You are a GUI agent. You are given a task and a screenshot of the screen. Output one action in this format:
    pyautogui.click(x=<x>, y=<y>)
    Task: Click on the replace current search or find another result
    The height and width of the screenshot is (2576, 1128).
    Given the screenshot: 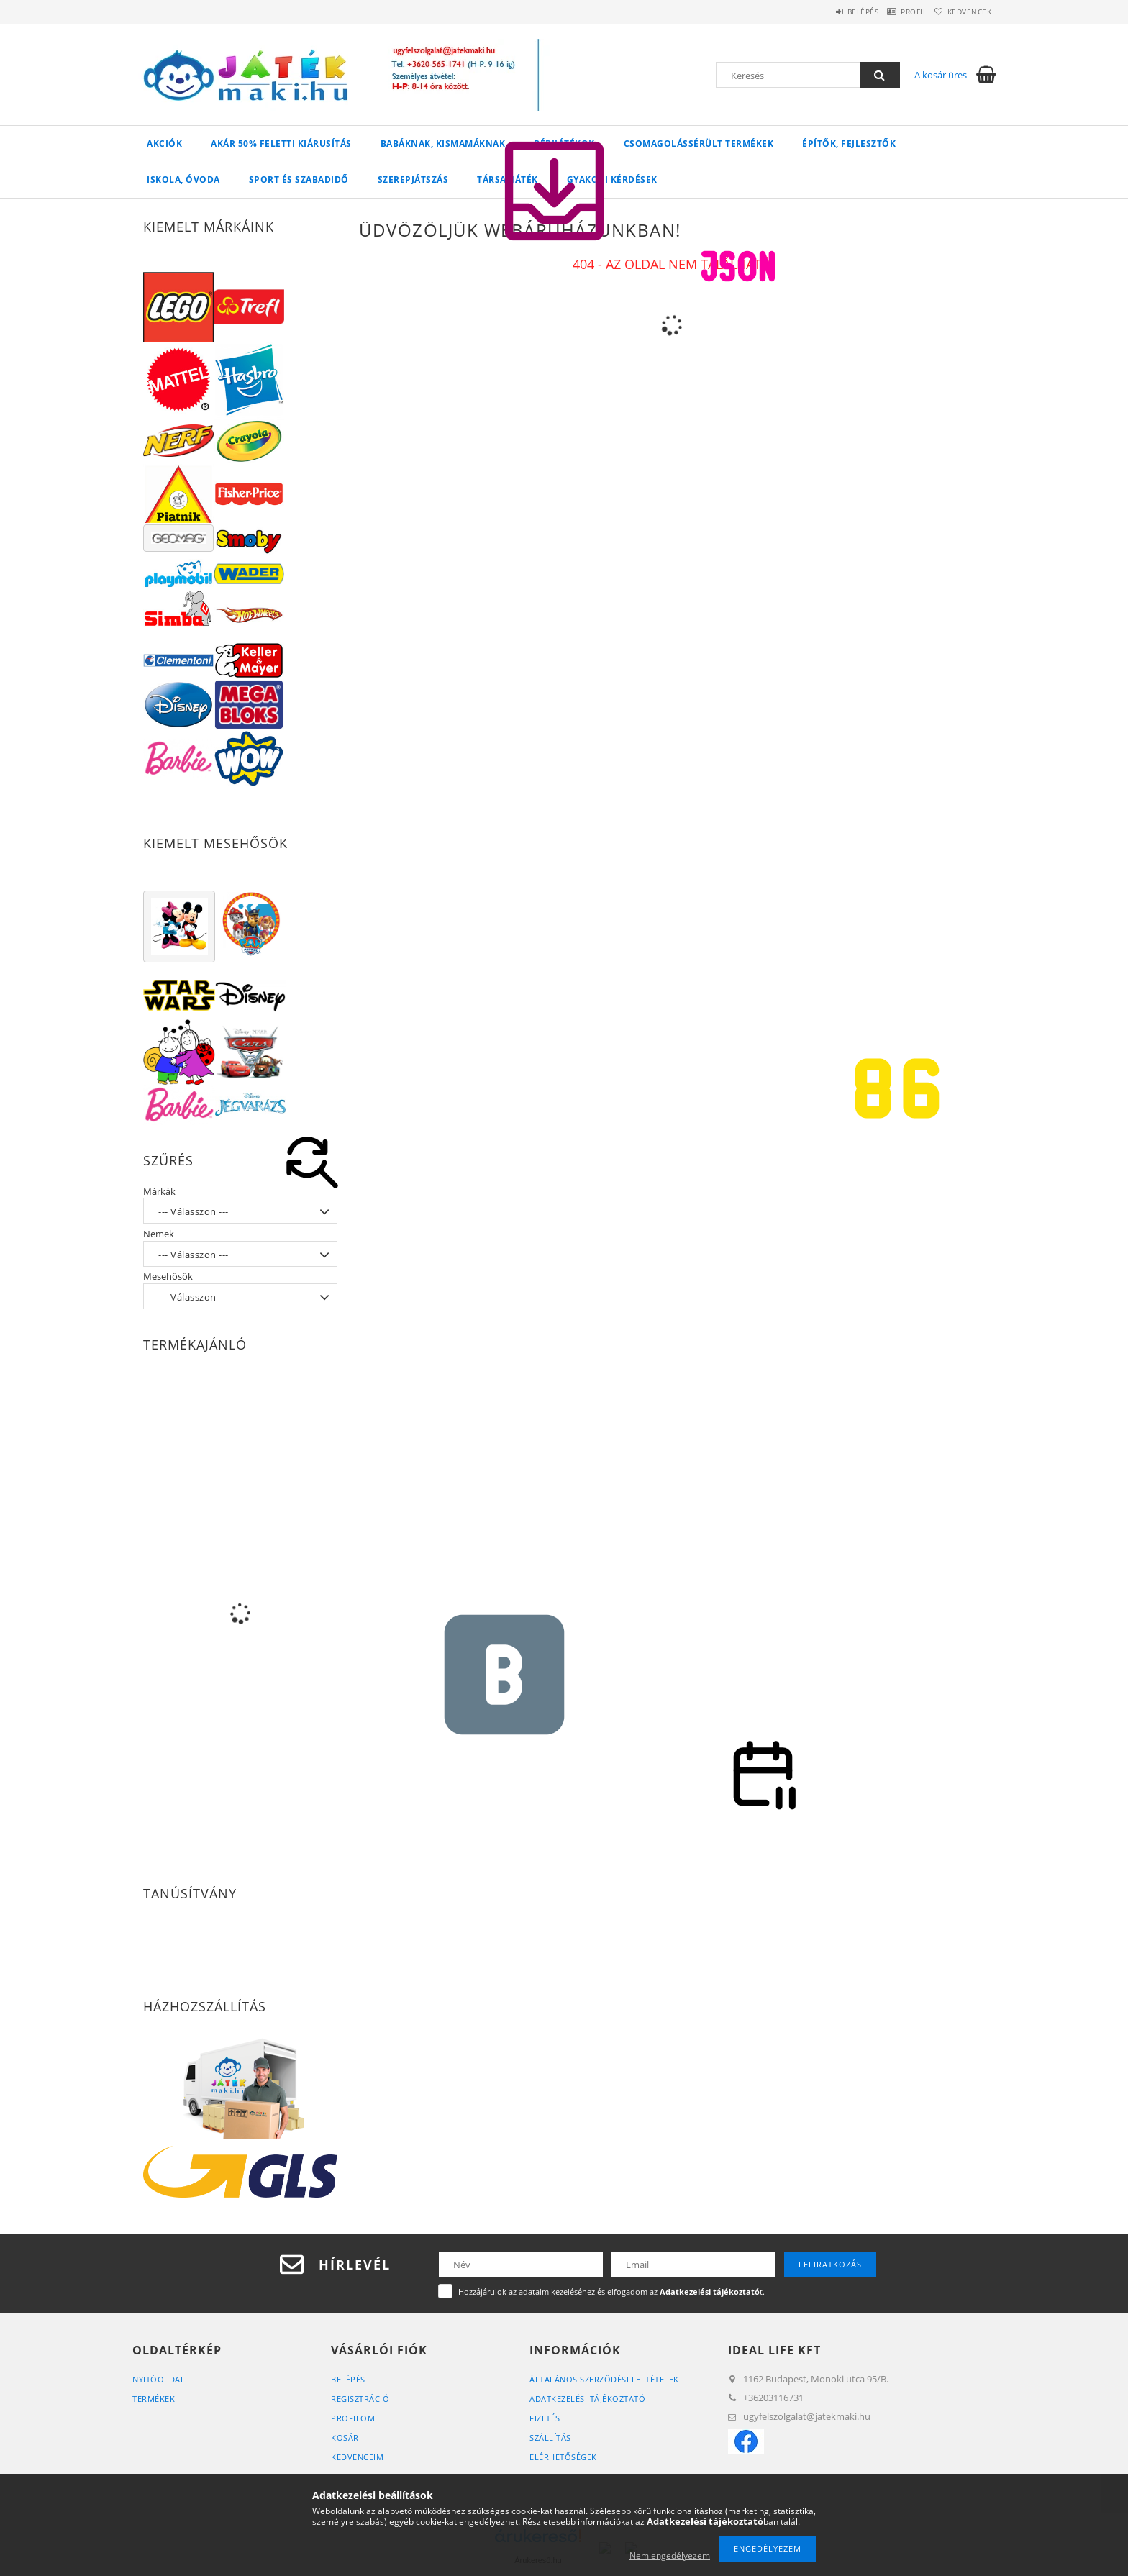 What is the action you would take?
    pyautogui.click(x=312, y=1162)
    